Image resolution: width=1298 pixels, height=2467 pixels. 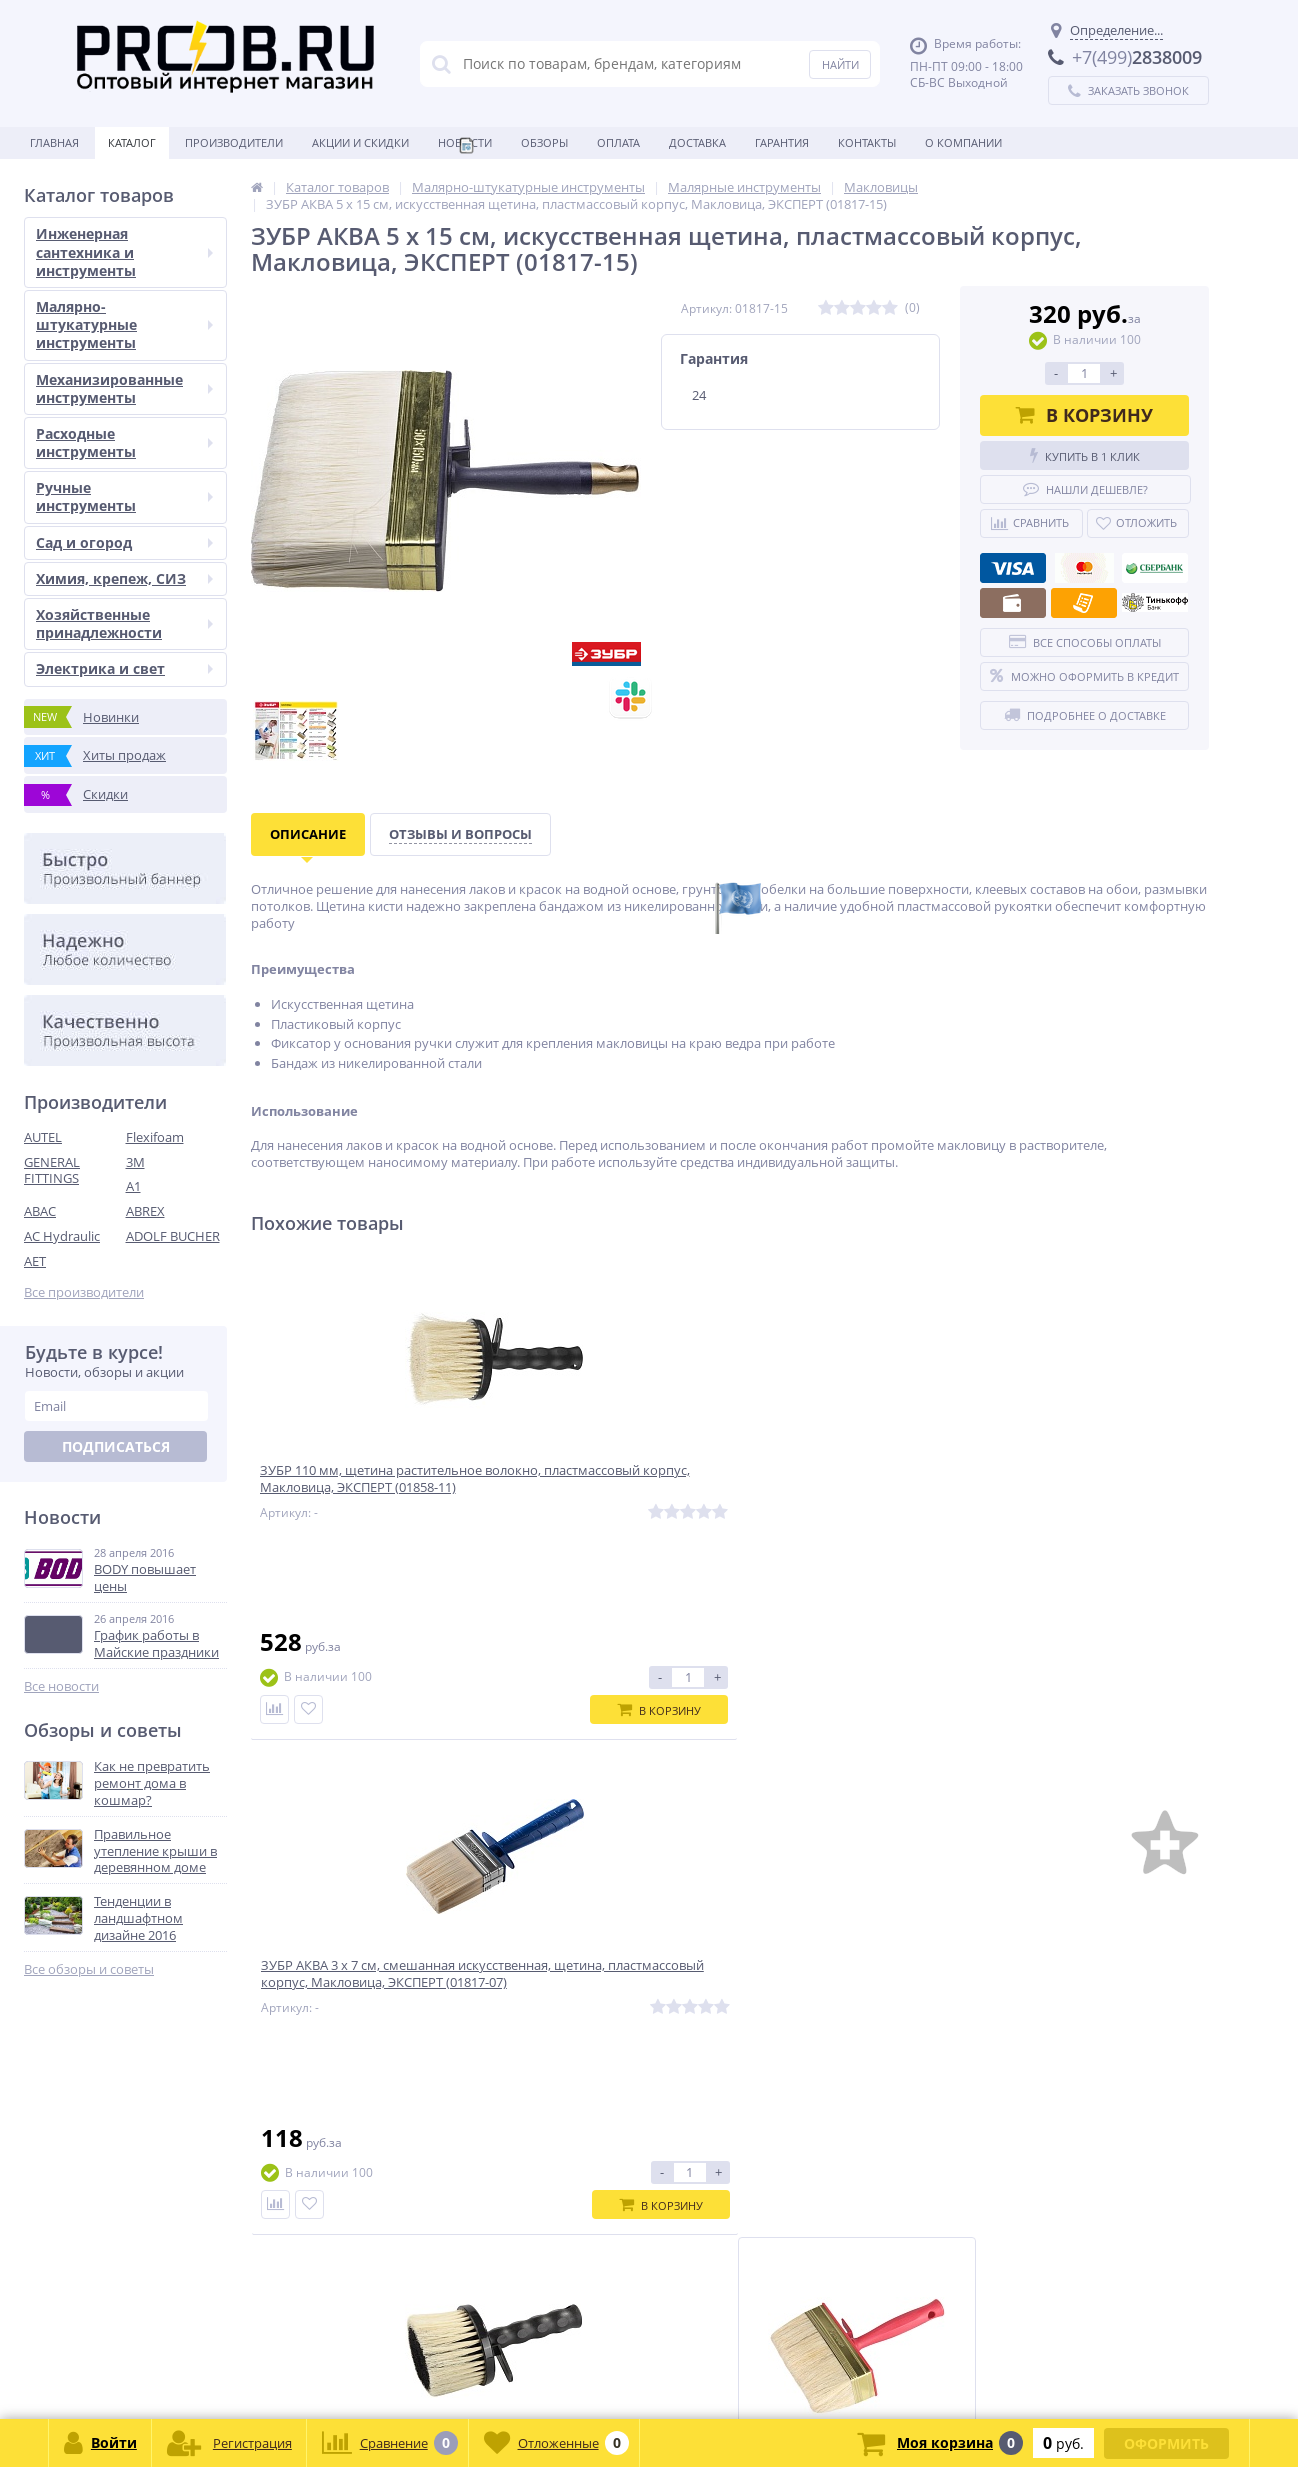 I want to click on libreoffice web template file type, so click(x=466, y=145).